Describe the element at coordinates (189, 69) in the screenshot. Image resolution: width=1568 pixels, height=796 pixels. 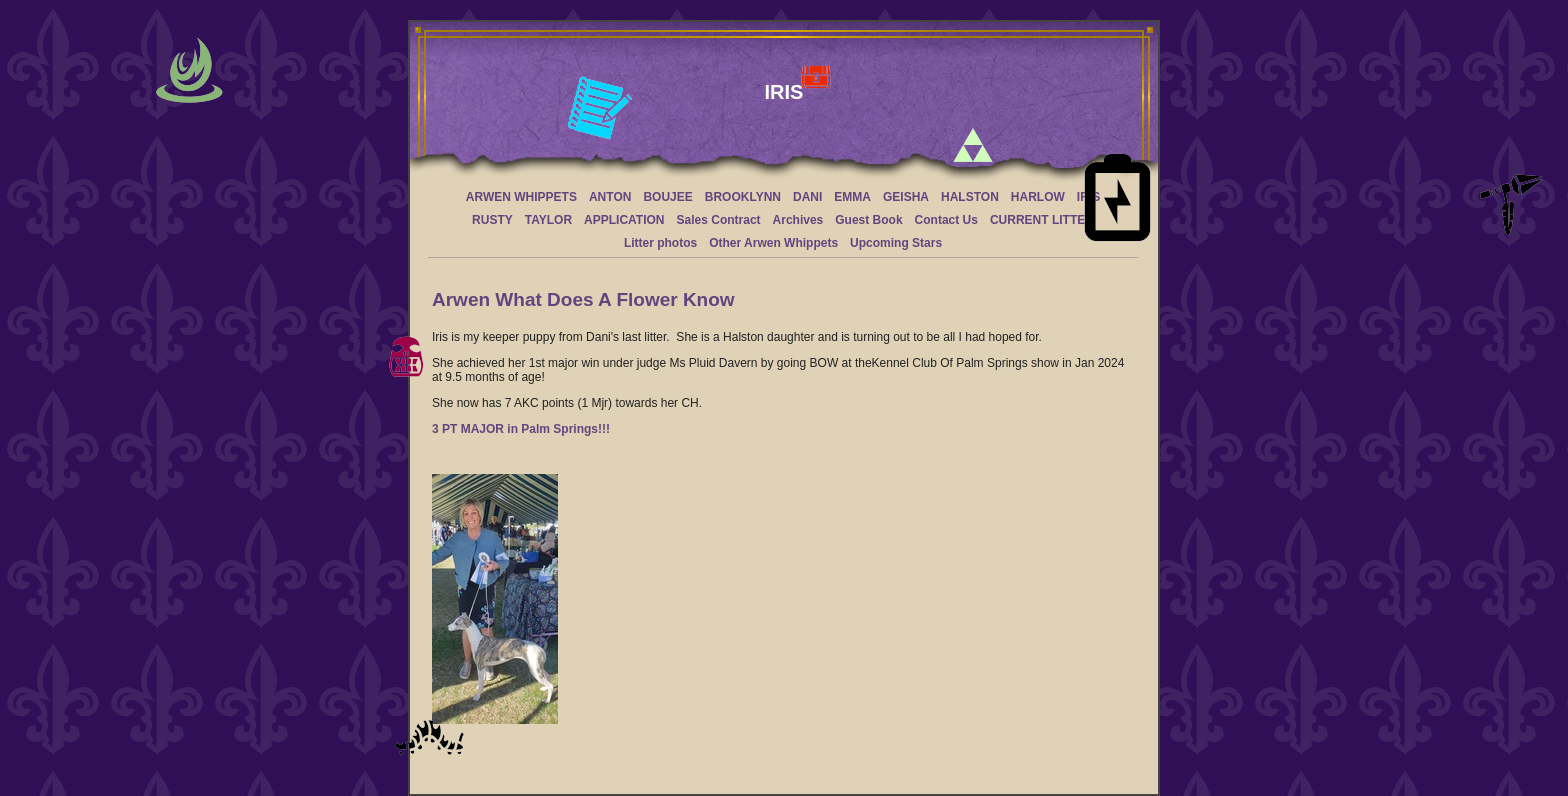
I see `indicates a fire hazard or danger zone` at that location.